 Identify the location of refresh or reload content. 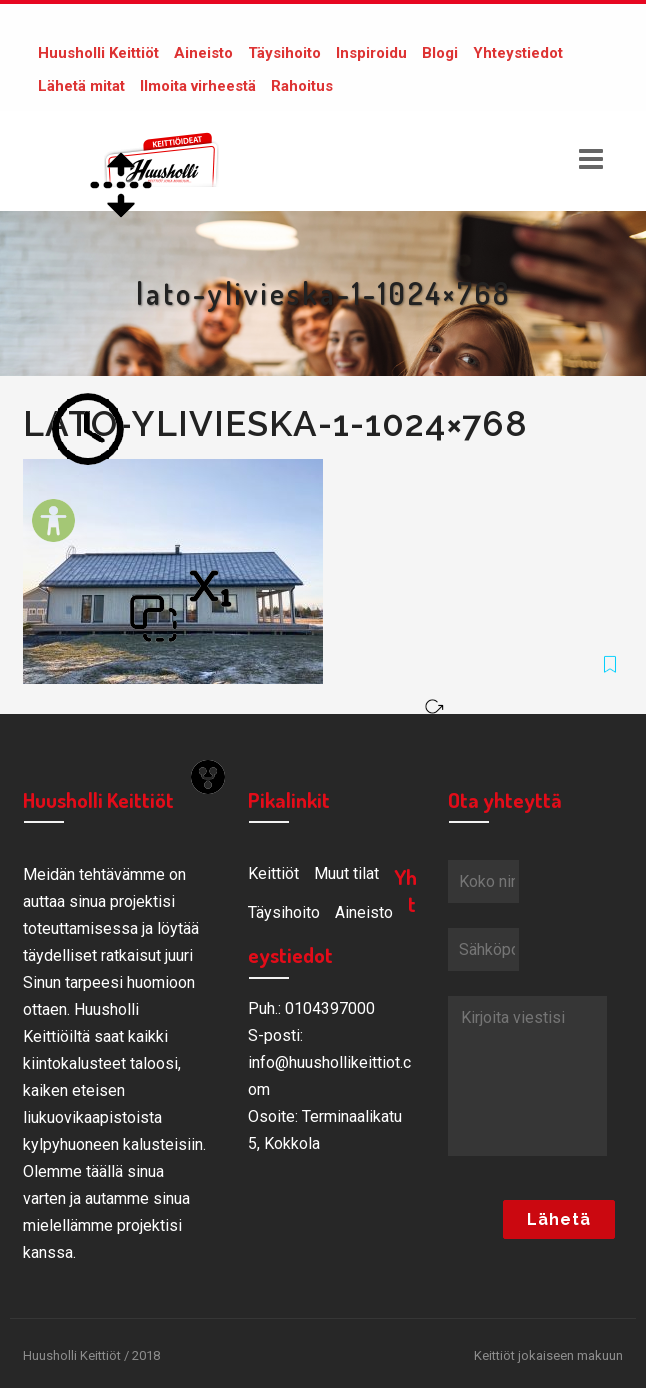
(434, 706).